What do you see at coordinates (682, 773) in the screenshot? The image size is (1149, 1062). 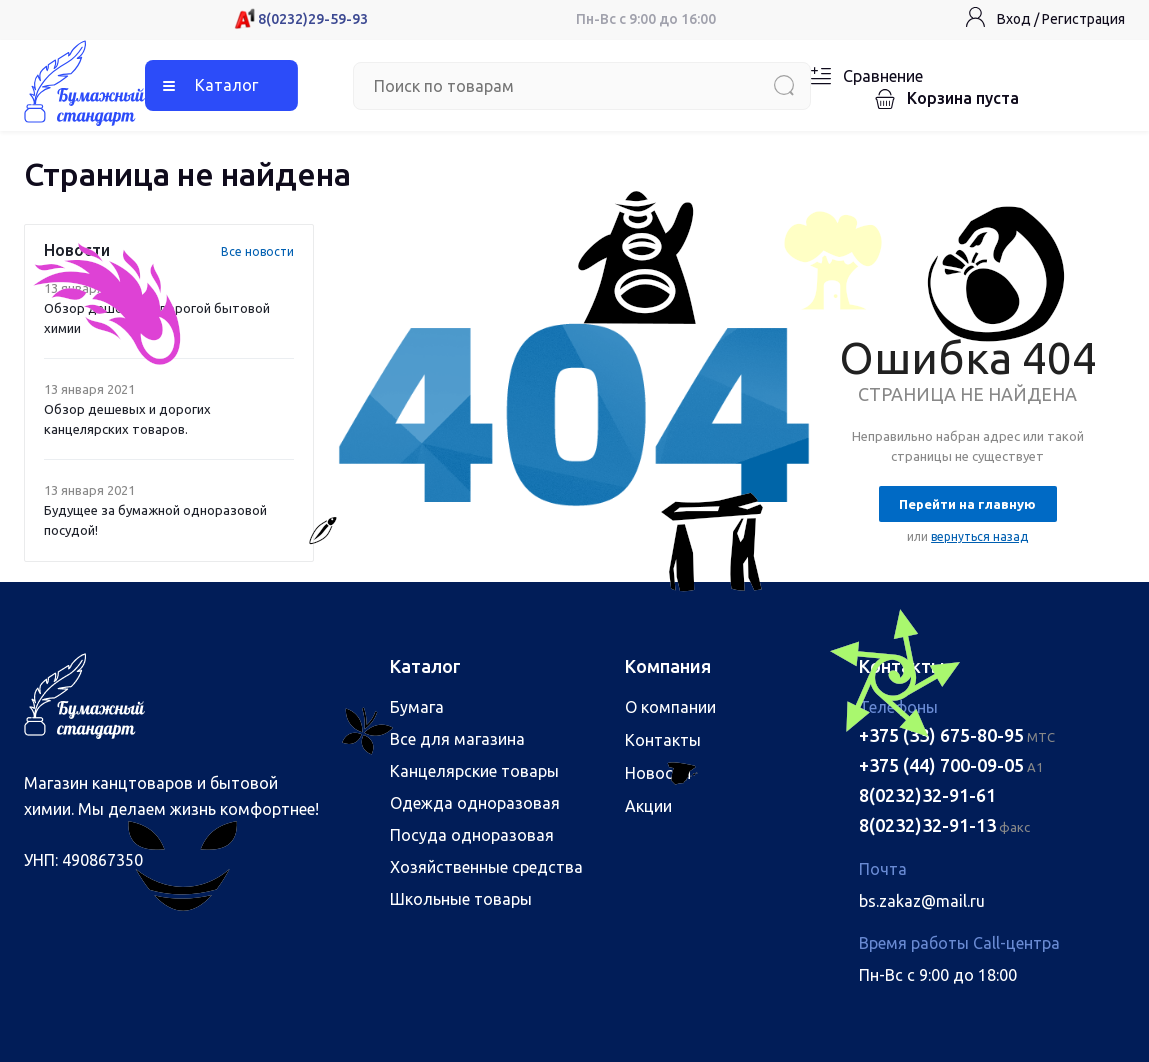 I see `select spain as your country or region` at bounding box center [682, 773].